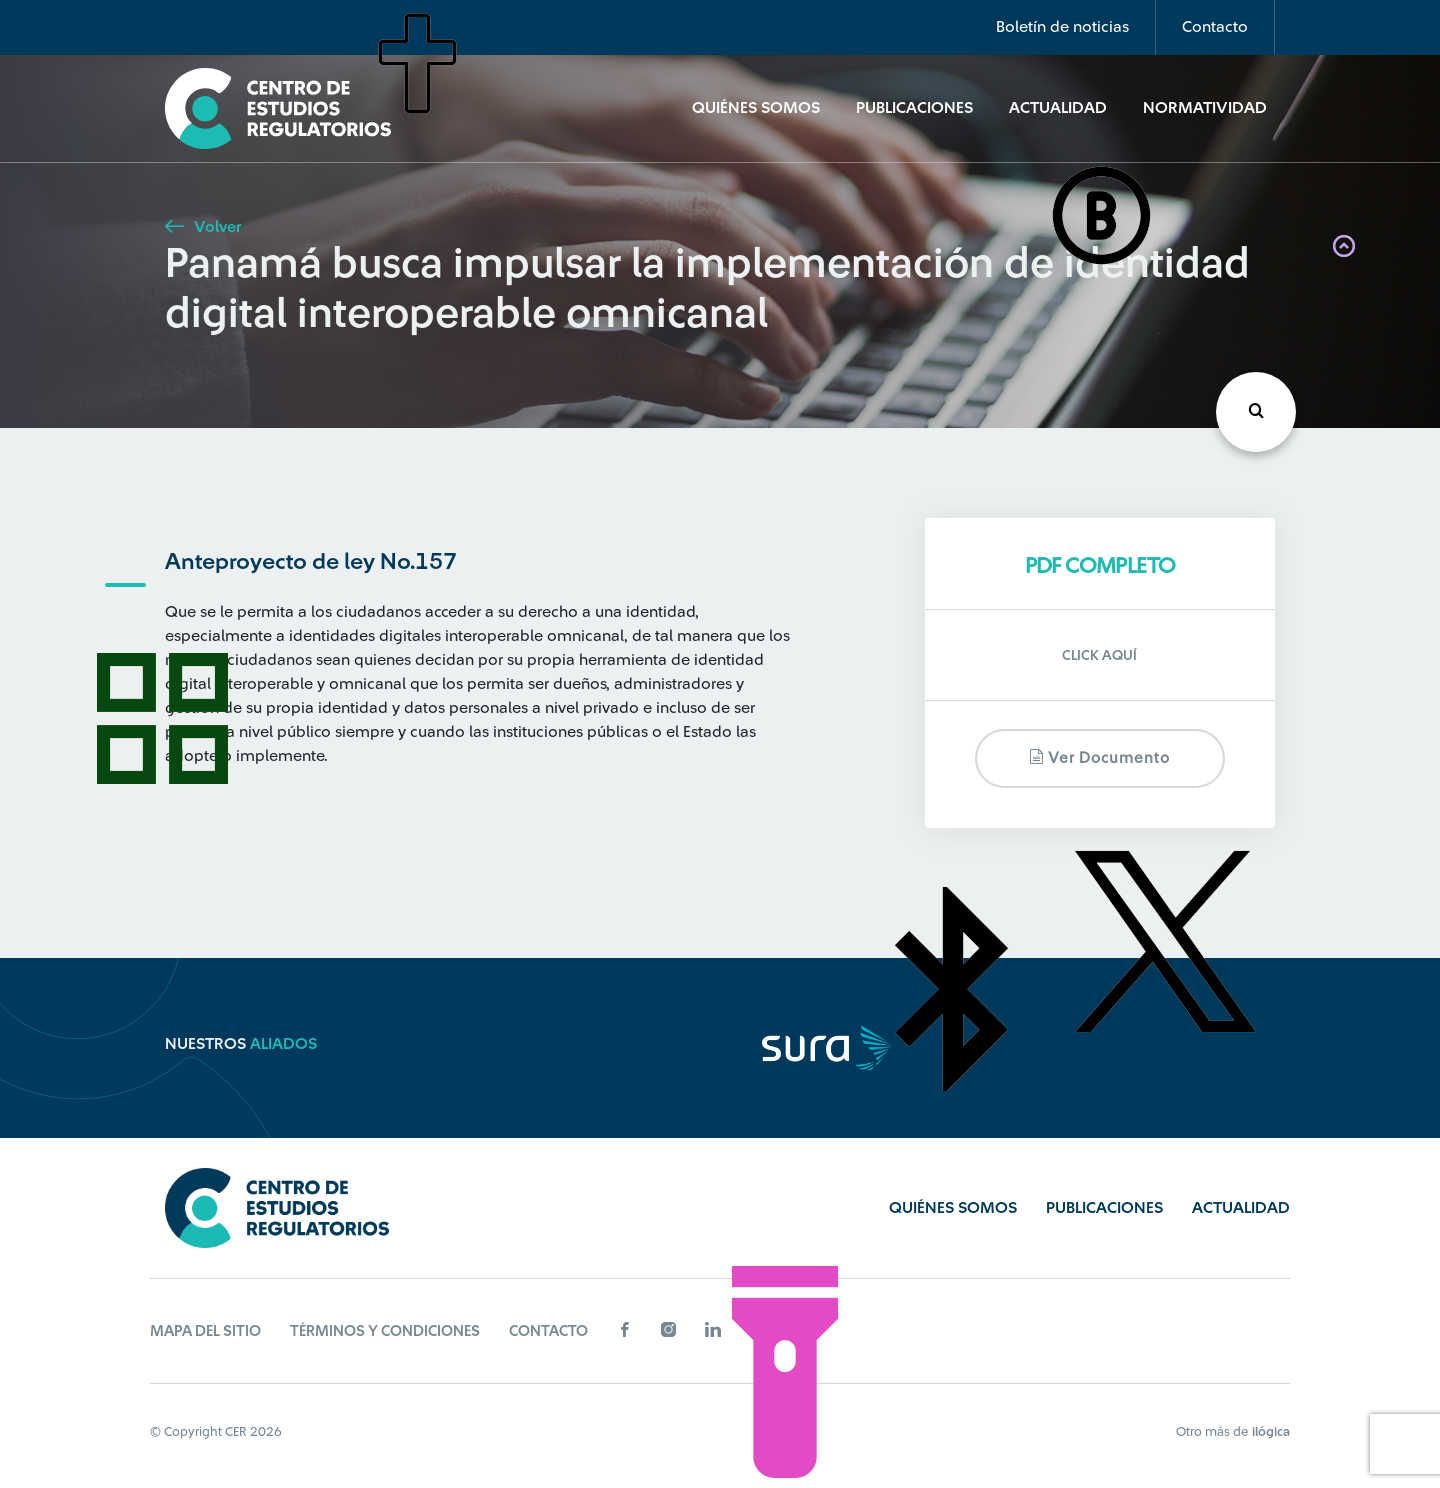 This screenshot has height=1488, width=1440. What do you see at coordinates (1165, 941) in the screenshot?
I see `share to X (formerly Twitter)` at bounding box center [1165, 941].